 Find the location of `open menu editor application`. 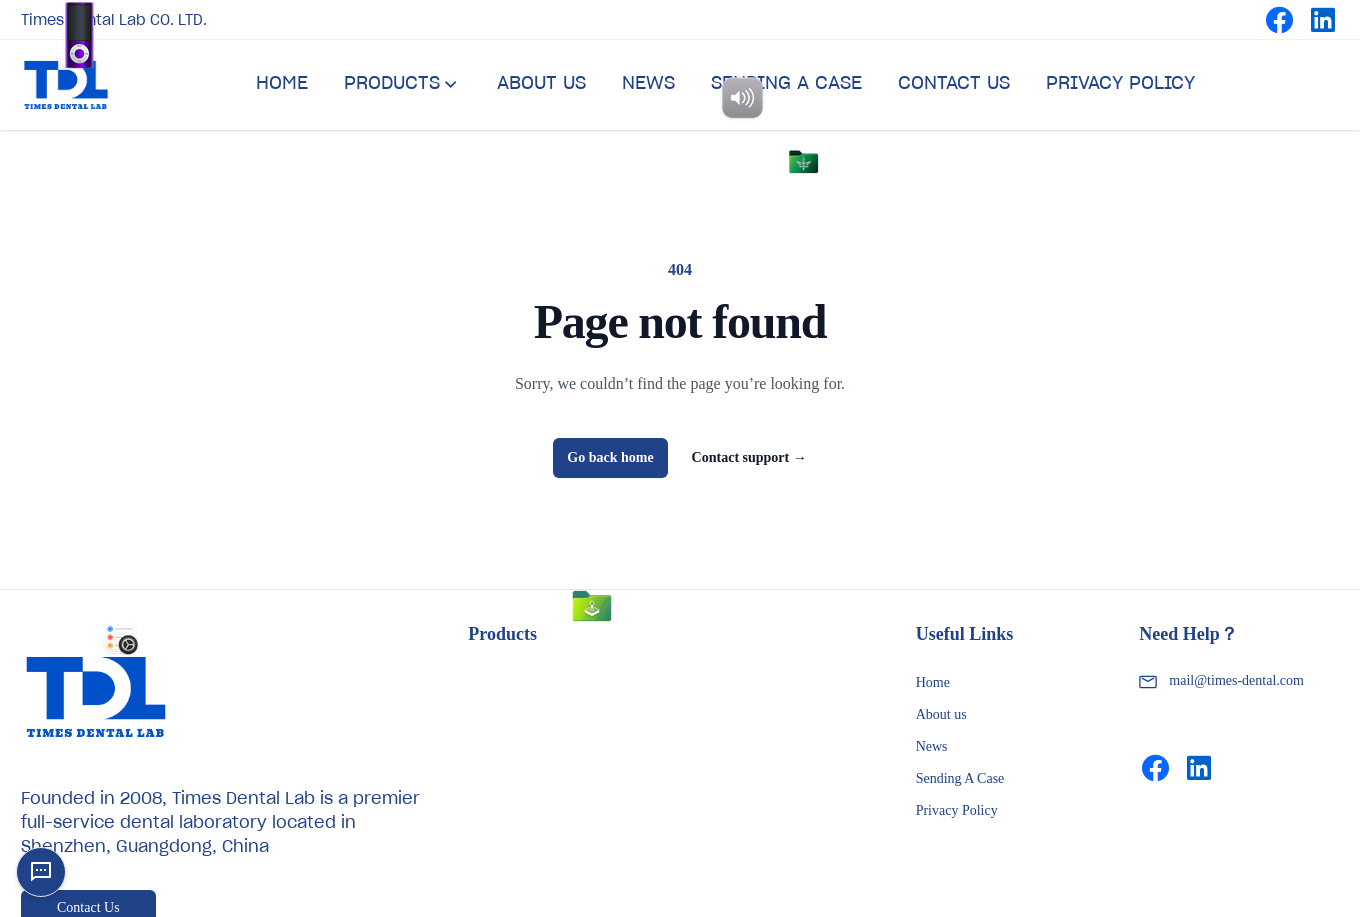

open menu editor application is located at coordinates (120, 637).